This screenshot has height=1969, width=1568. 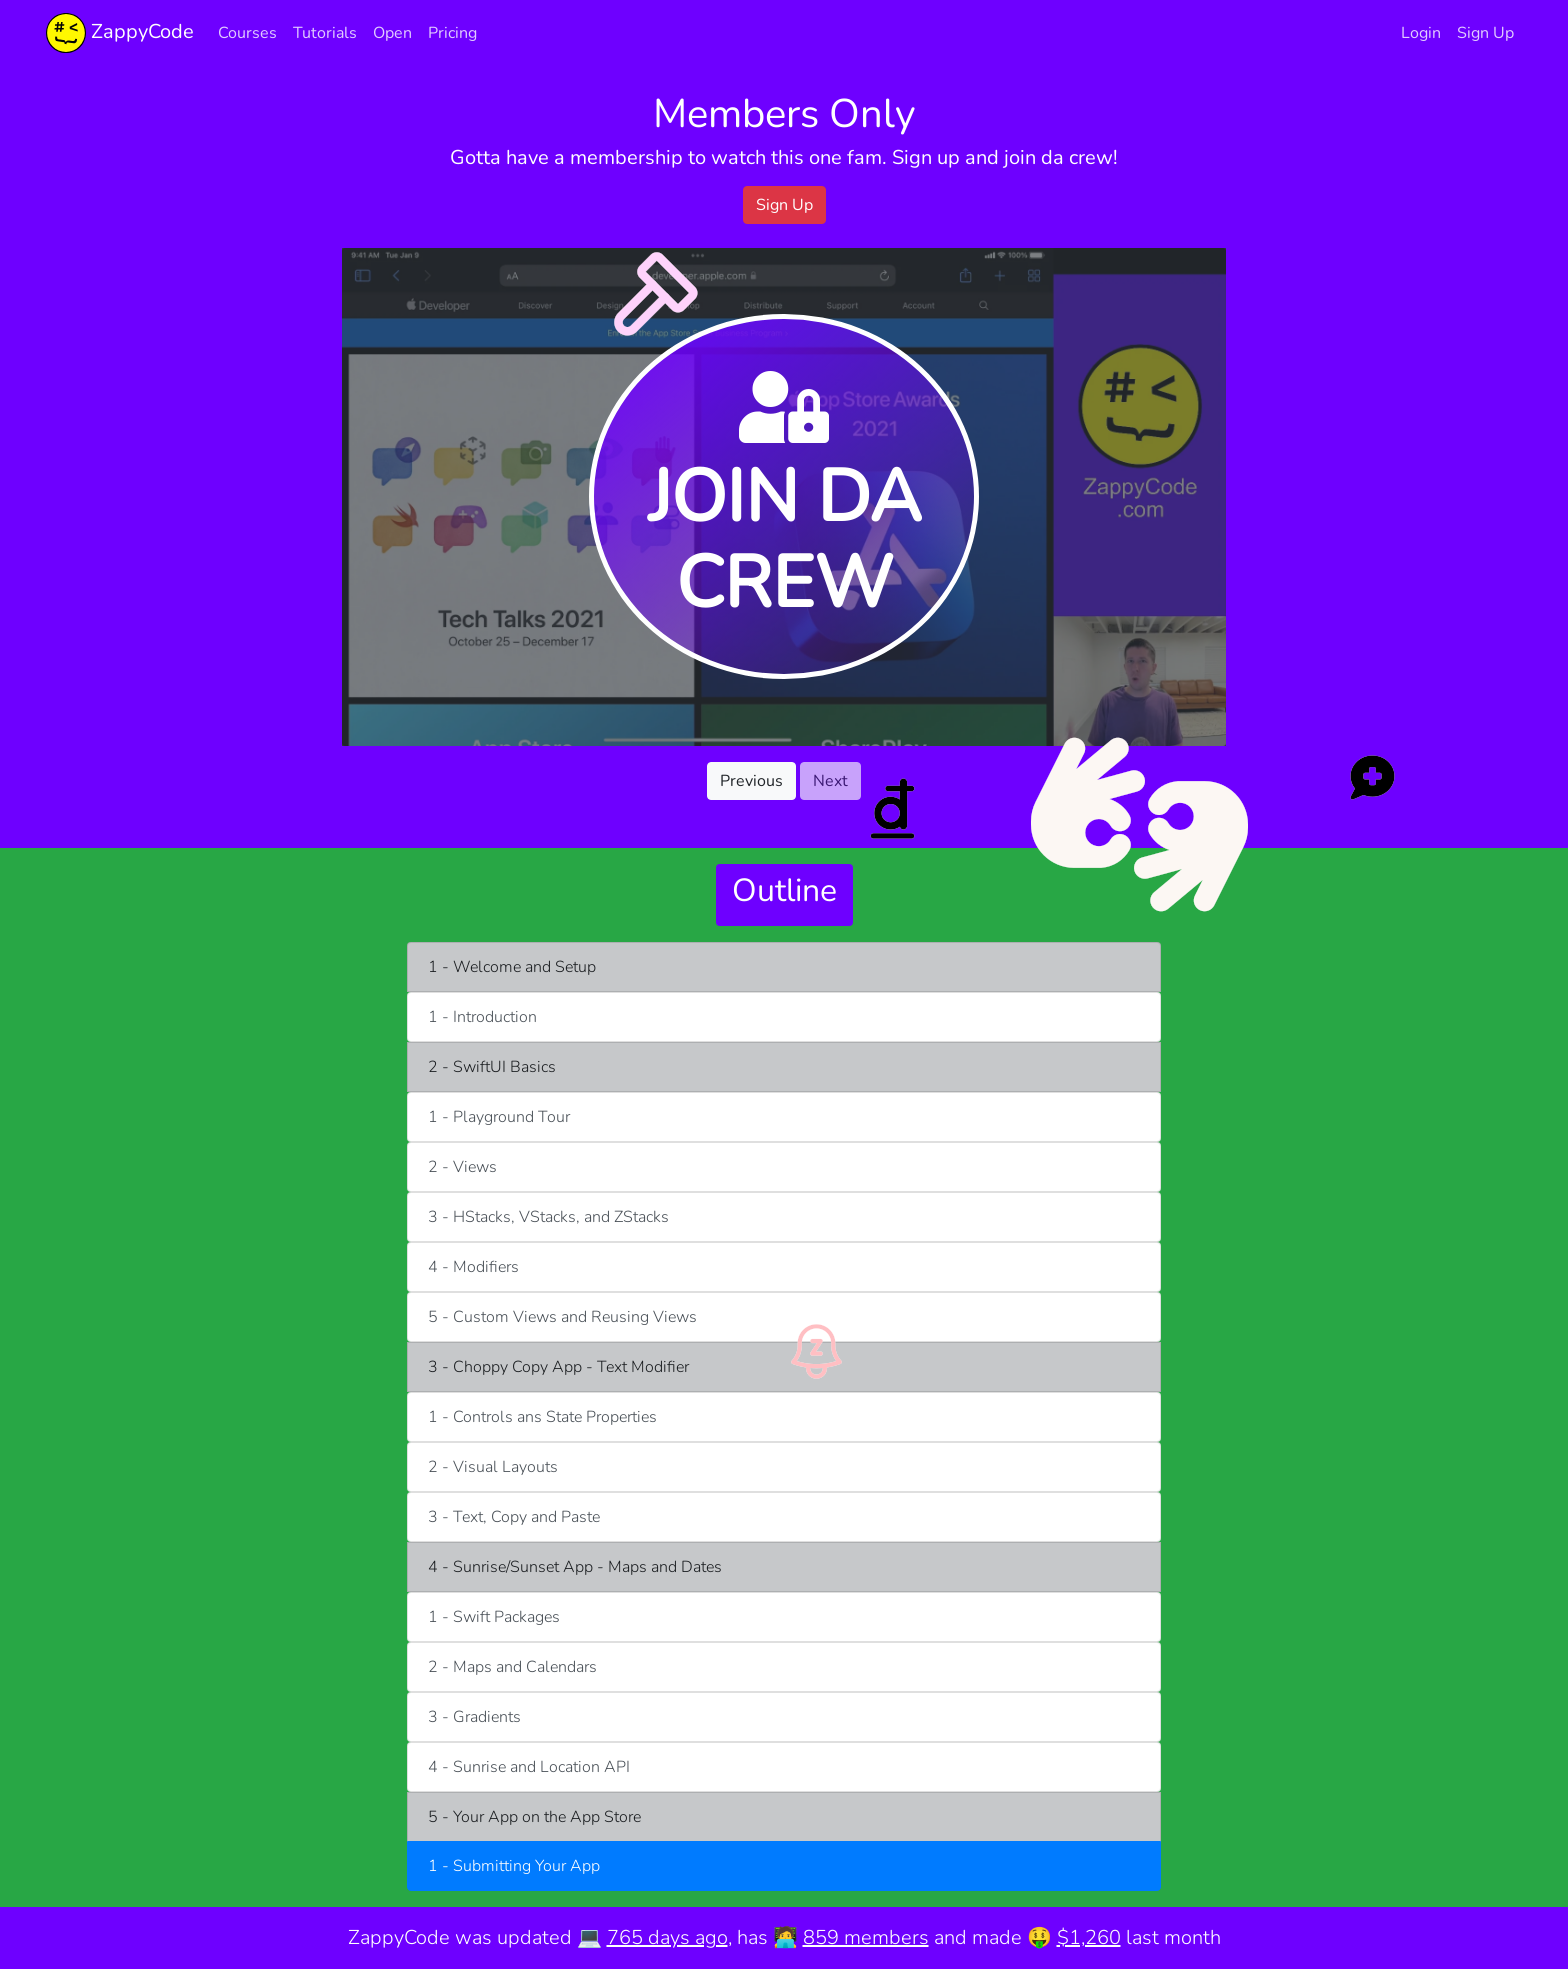 What do you see at coordinates (816, 1351) in the screenshot?
I see `snooze notifications temporarily` at bounding box center [816, 1351].